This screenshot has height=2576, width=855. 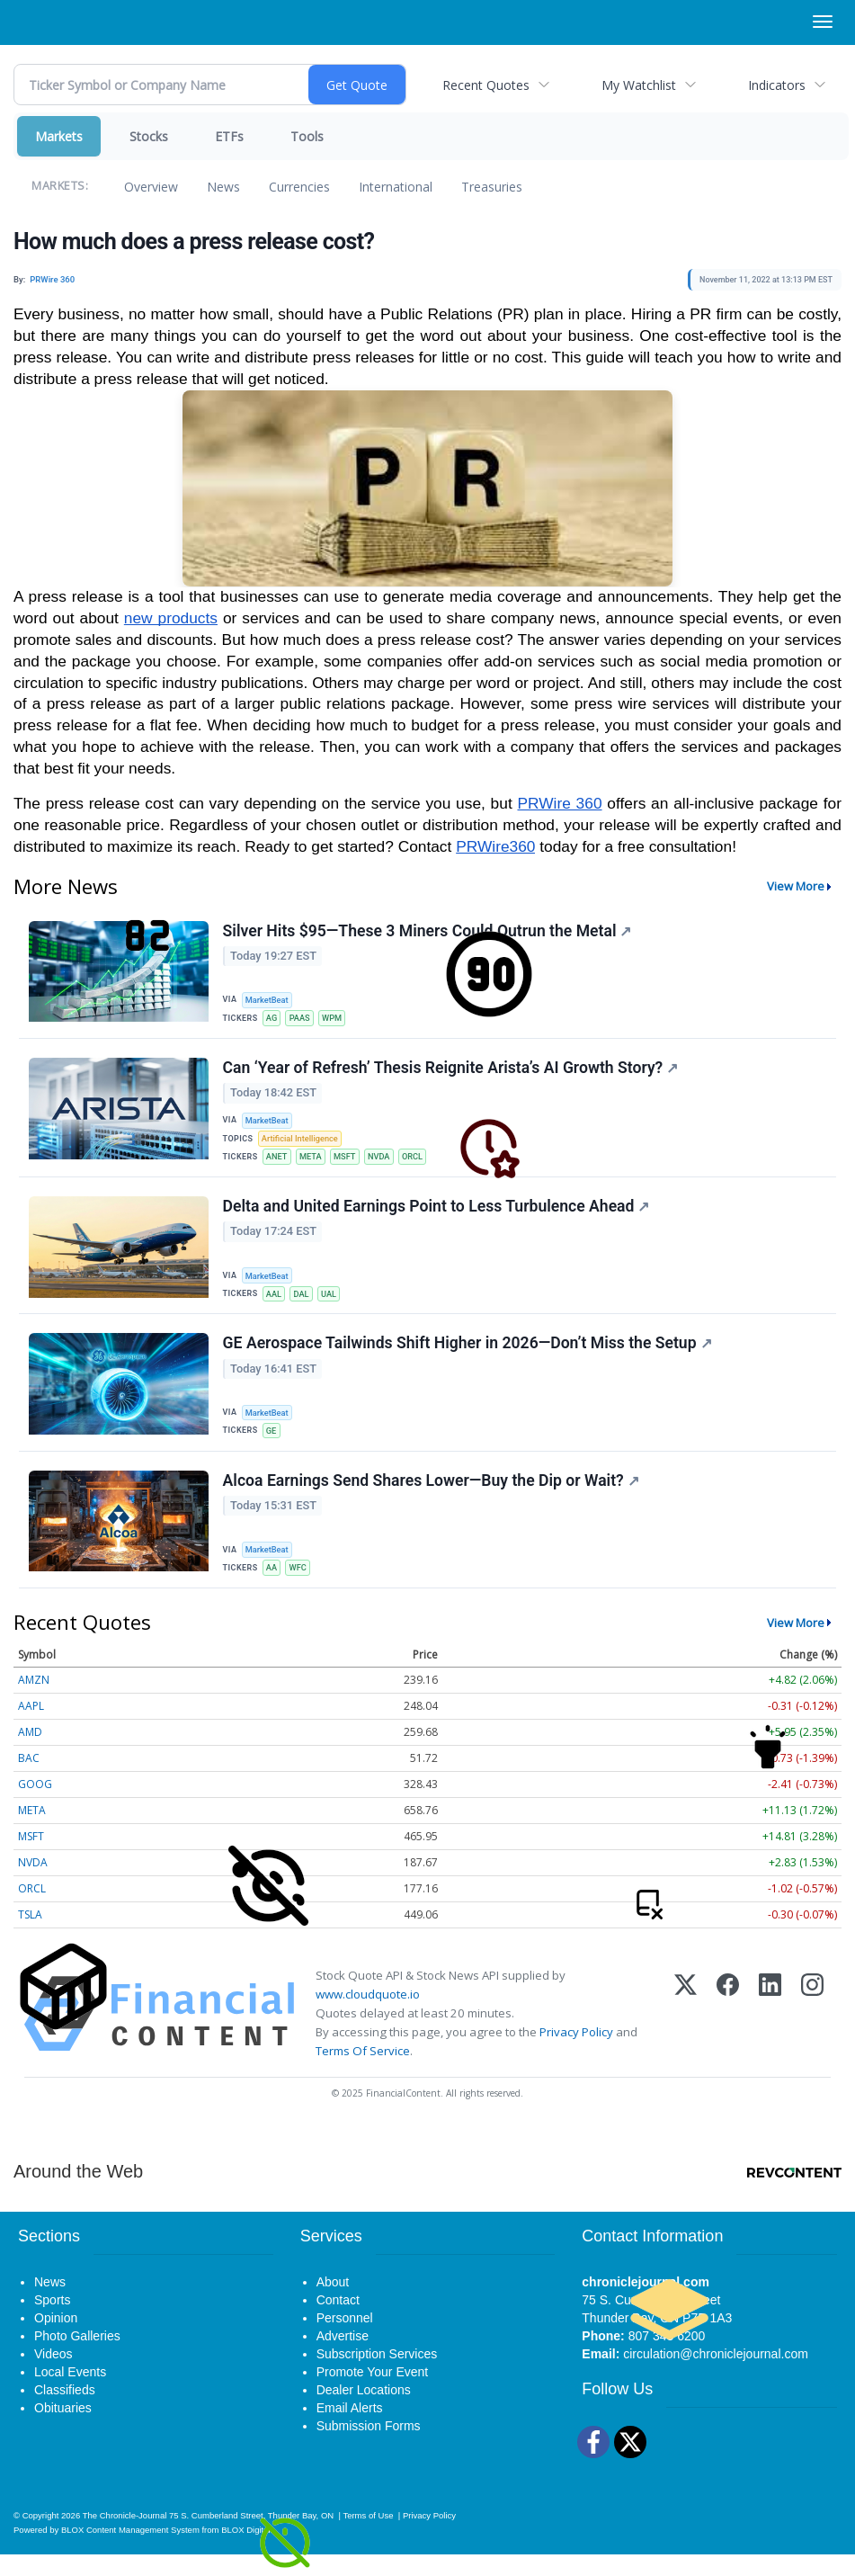 I want to click on set timer or duration for 90 seconds, so click(x=489, y=974).